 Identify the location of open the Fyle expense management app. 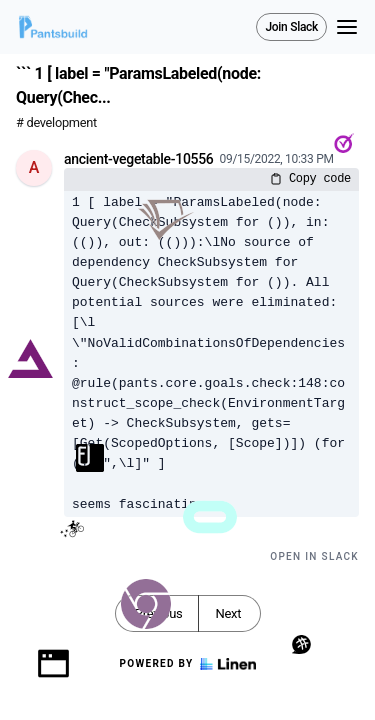
(90, 458).